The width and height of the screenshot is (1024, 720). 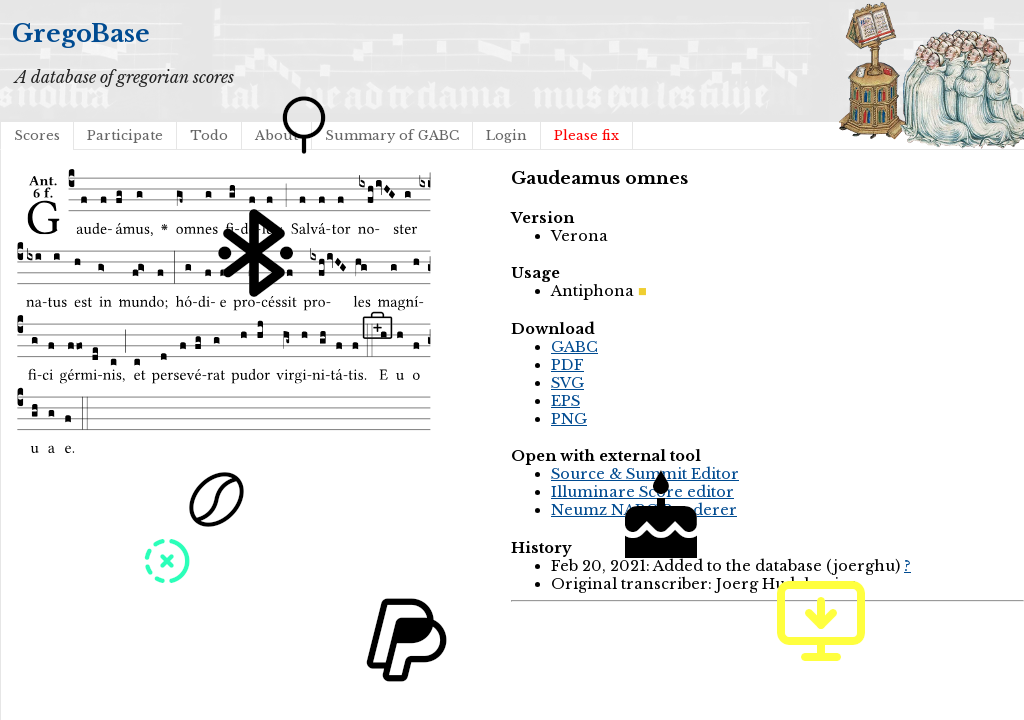 I want to click on view birthday reminders, so click(x=661, y=518).